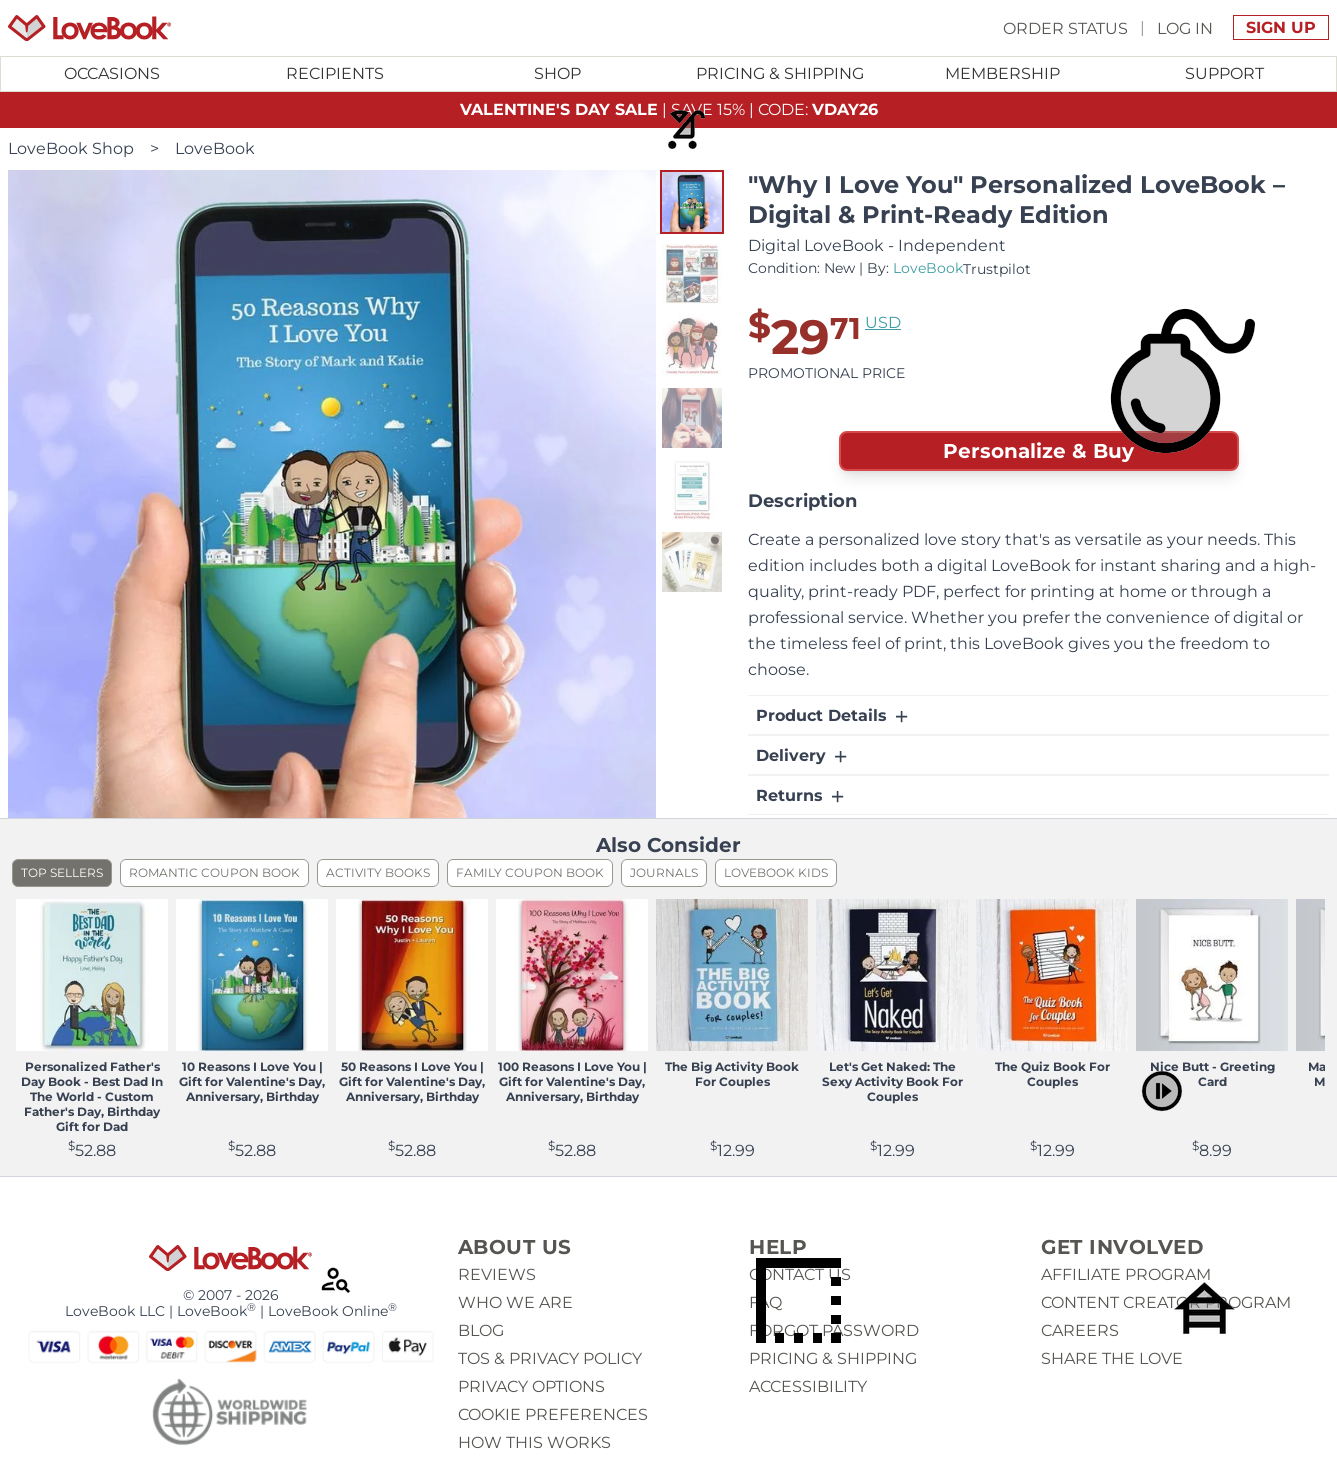 This screenshot has height=1478, width=1337. What do you see at coordinates (684, 128) in the screenshot?
I see `find stroller-friendly or family amenities` at bounding box center [684, 128].